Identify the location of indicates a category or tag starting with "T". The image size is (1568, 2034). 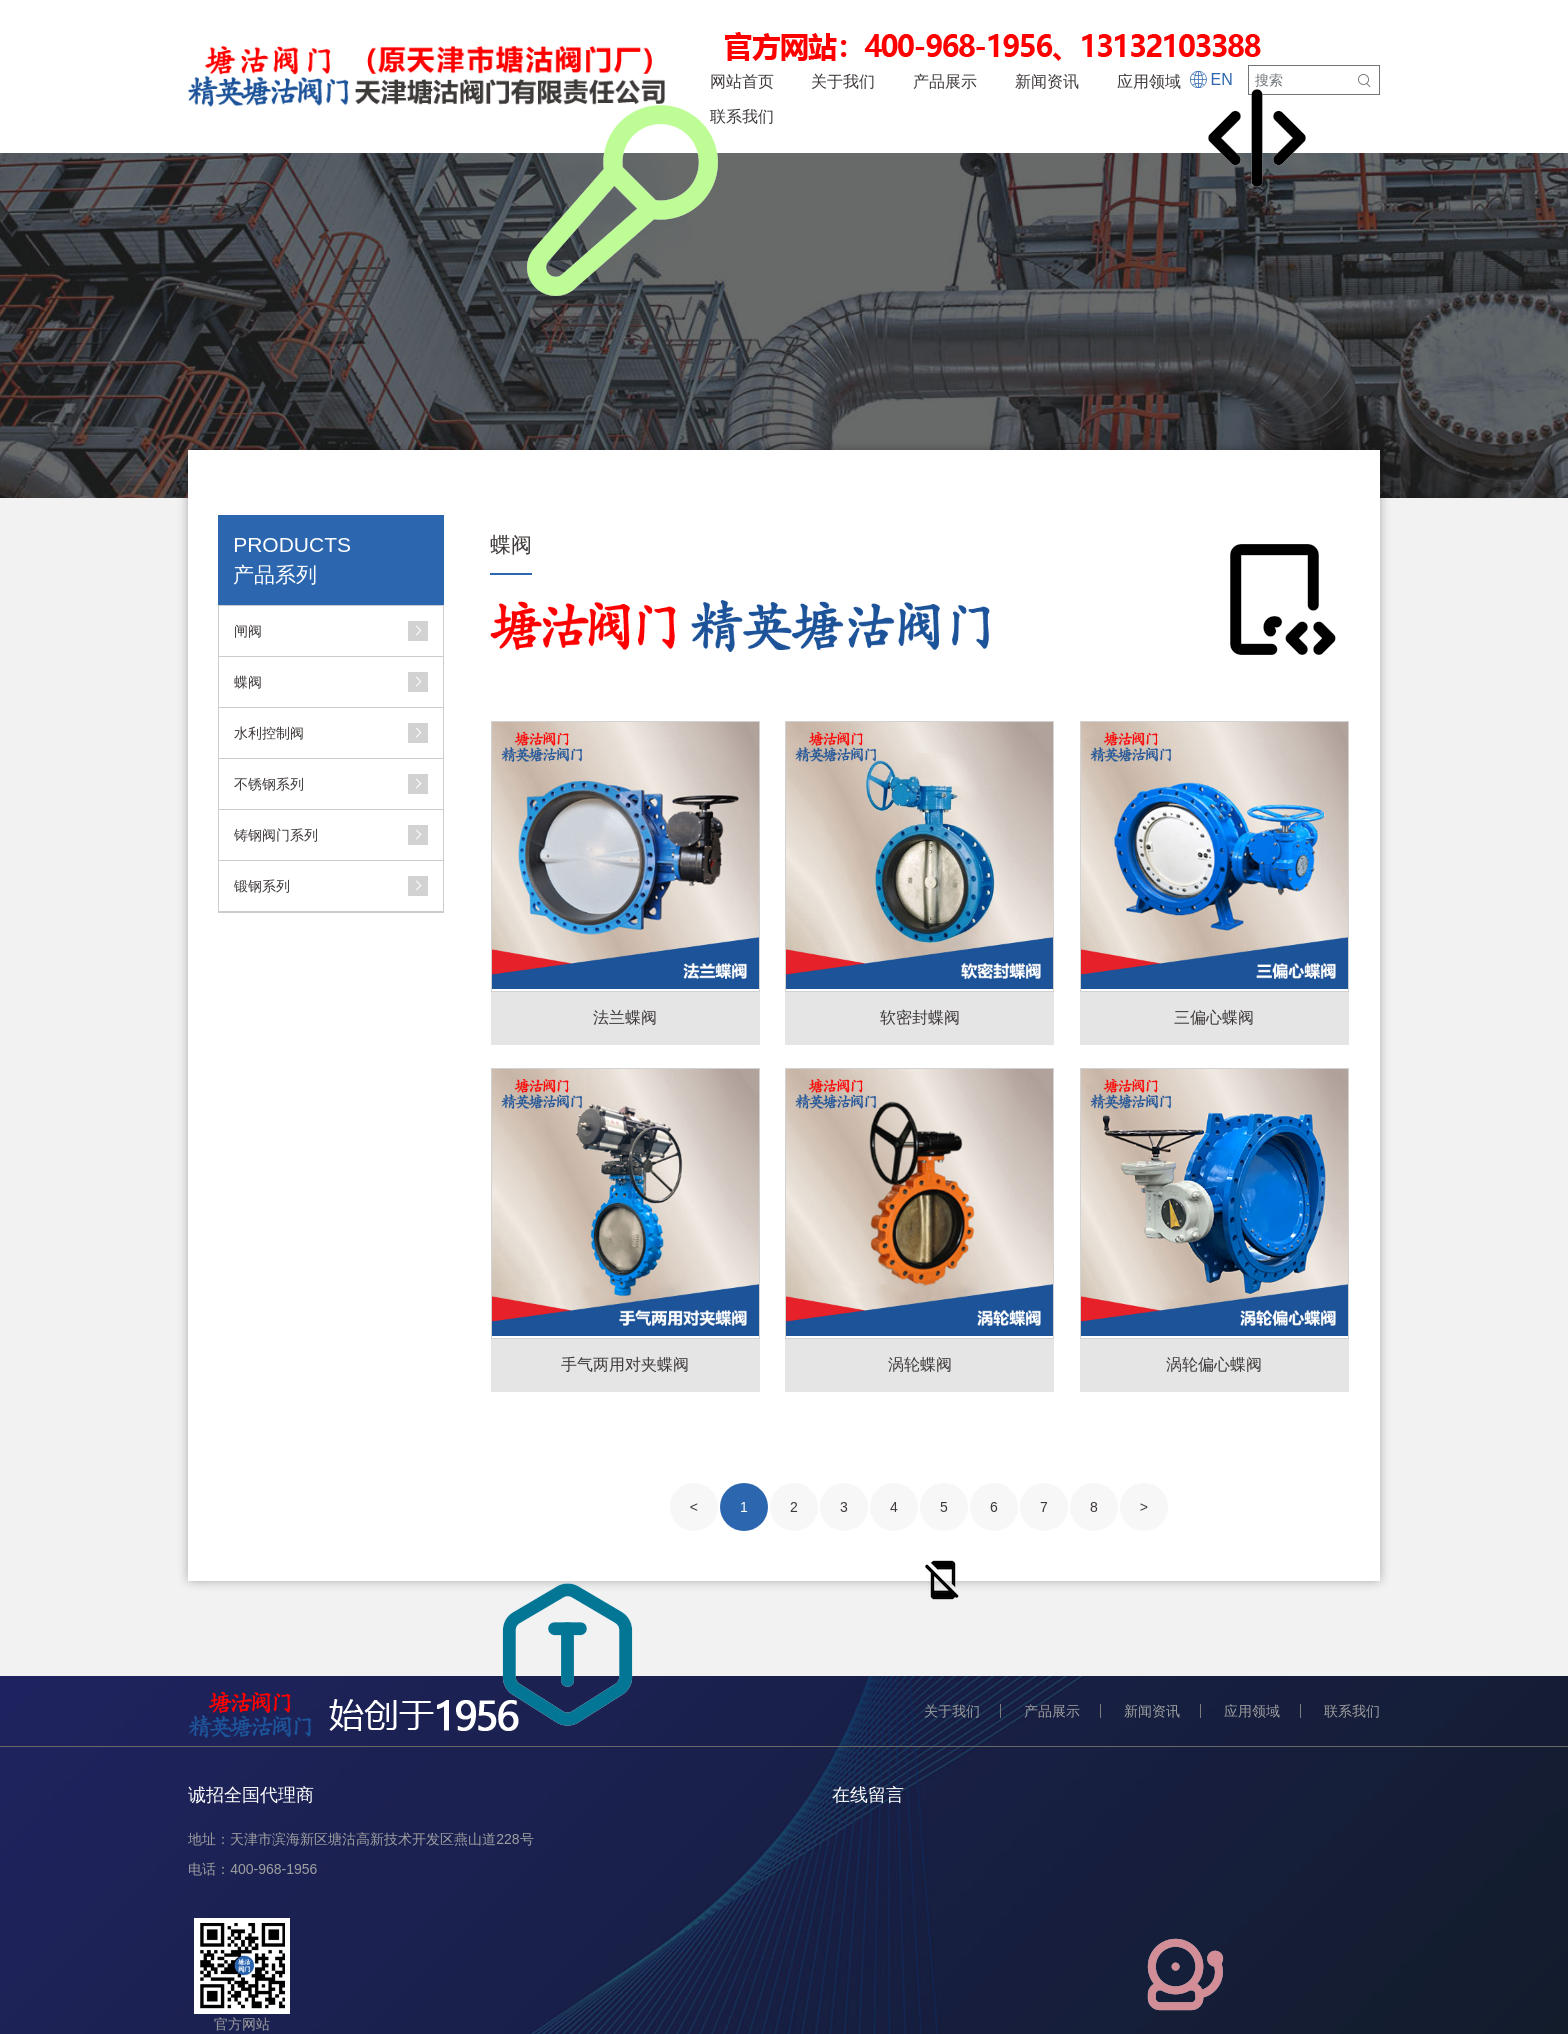
(567, 1654).